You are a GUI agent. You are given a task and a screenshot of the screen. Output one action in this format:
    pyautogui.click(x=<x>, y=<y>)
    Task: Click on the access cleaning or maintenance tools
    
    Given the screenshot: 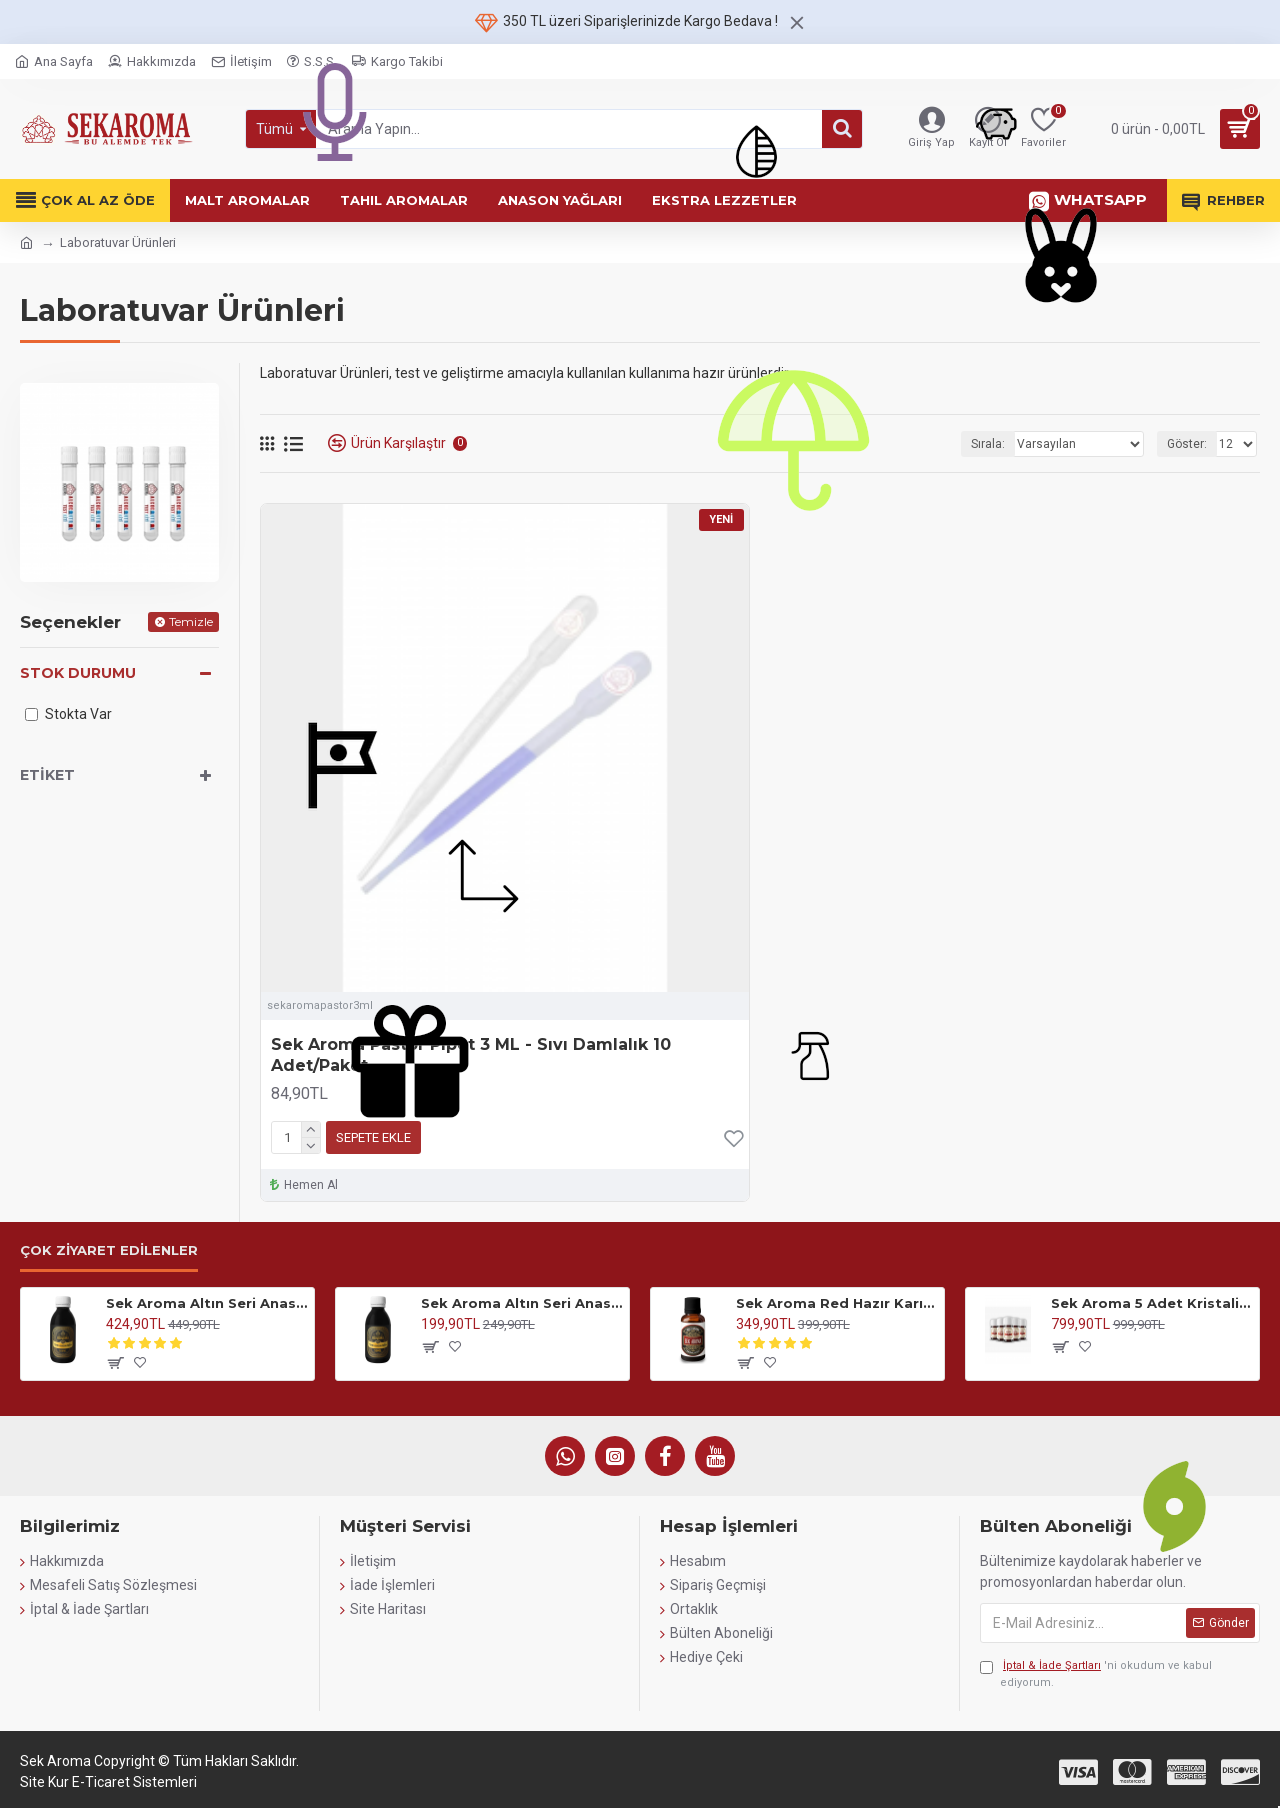 What is the action you would take?
    pyautogui.click(x=812, y=1056)
    